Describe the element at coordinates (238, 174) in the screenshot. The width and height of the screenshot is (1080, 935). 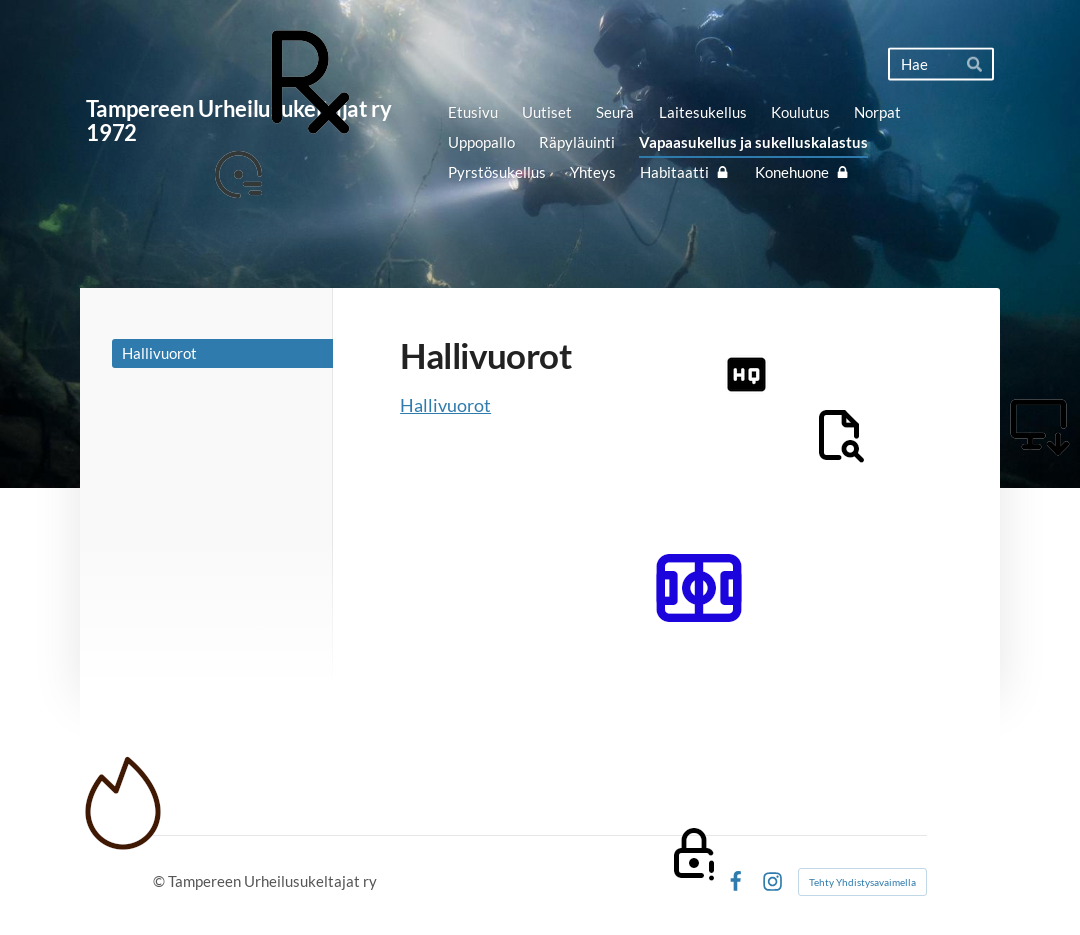
I see `view issue tracking timeline` at that location.